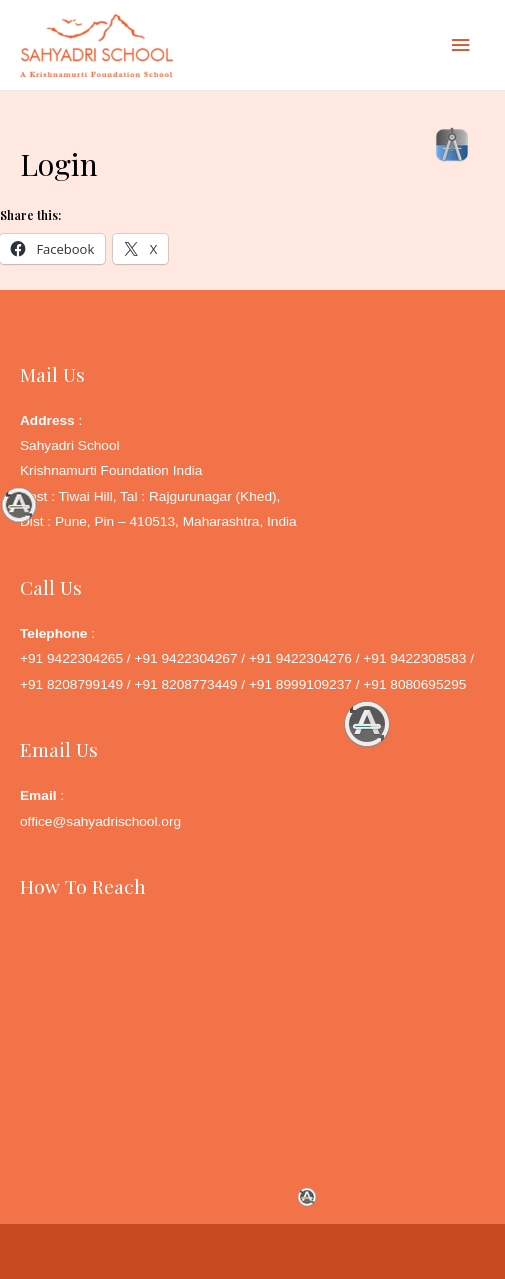 Image resolution: width=505 pixels, height=1279 pixels. Describe the element at coordinates (367, 724) in the screenshot. I see `open the software update manager` at that location.